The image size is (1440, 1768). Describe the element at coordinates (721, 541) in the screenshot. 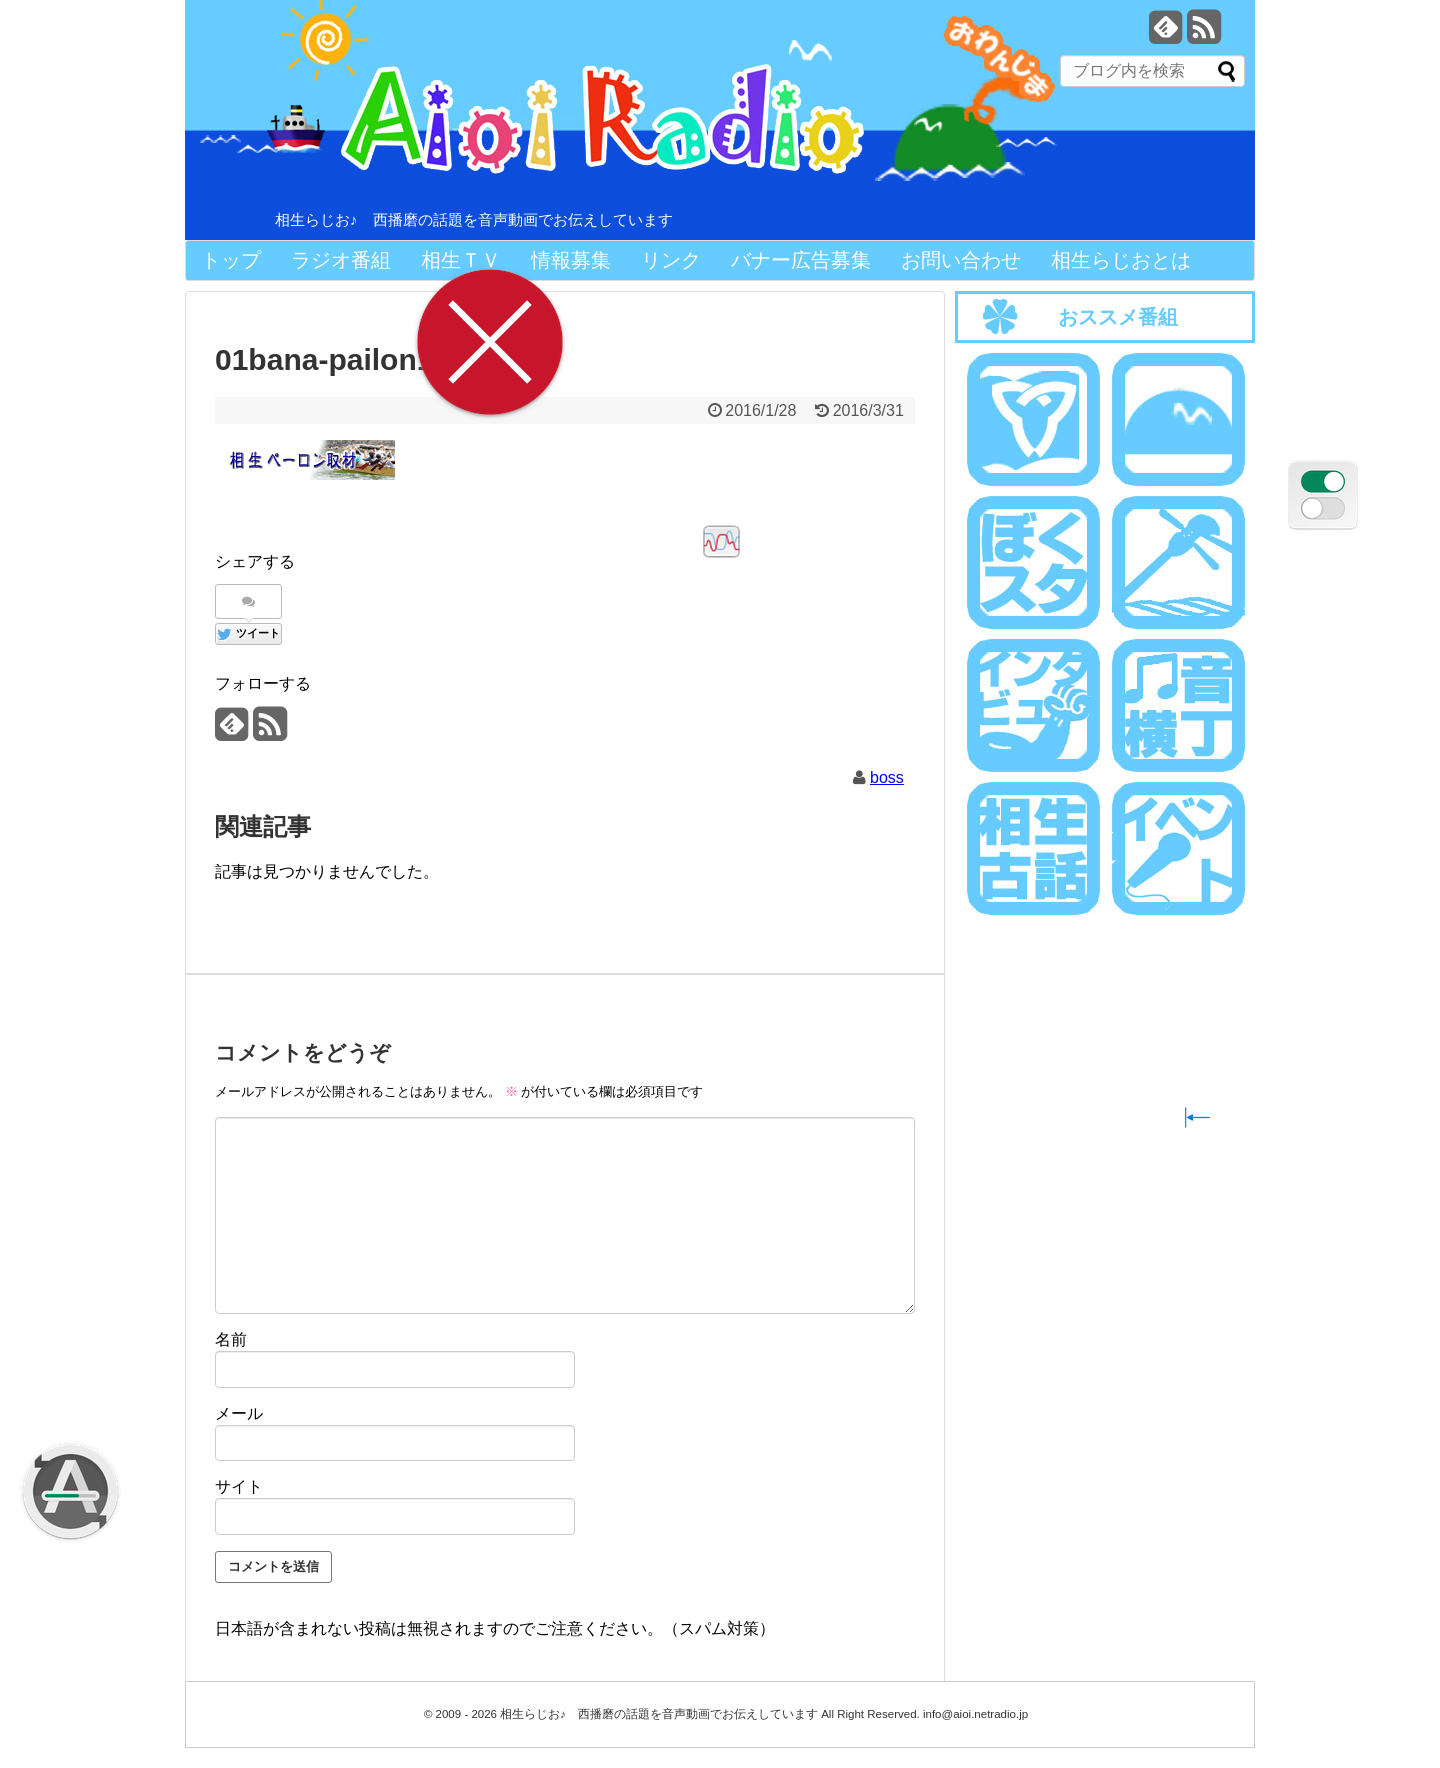

I see `view power usage statistics and graphs` at that location.